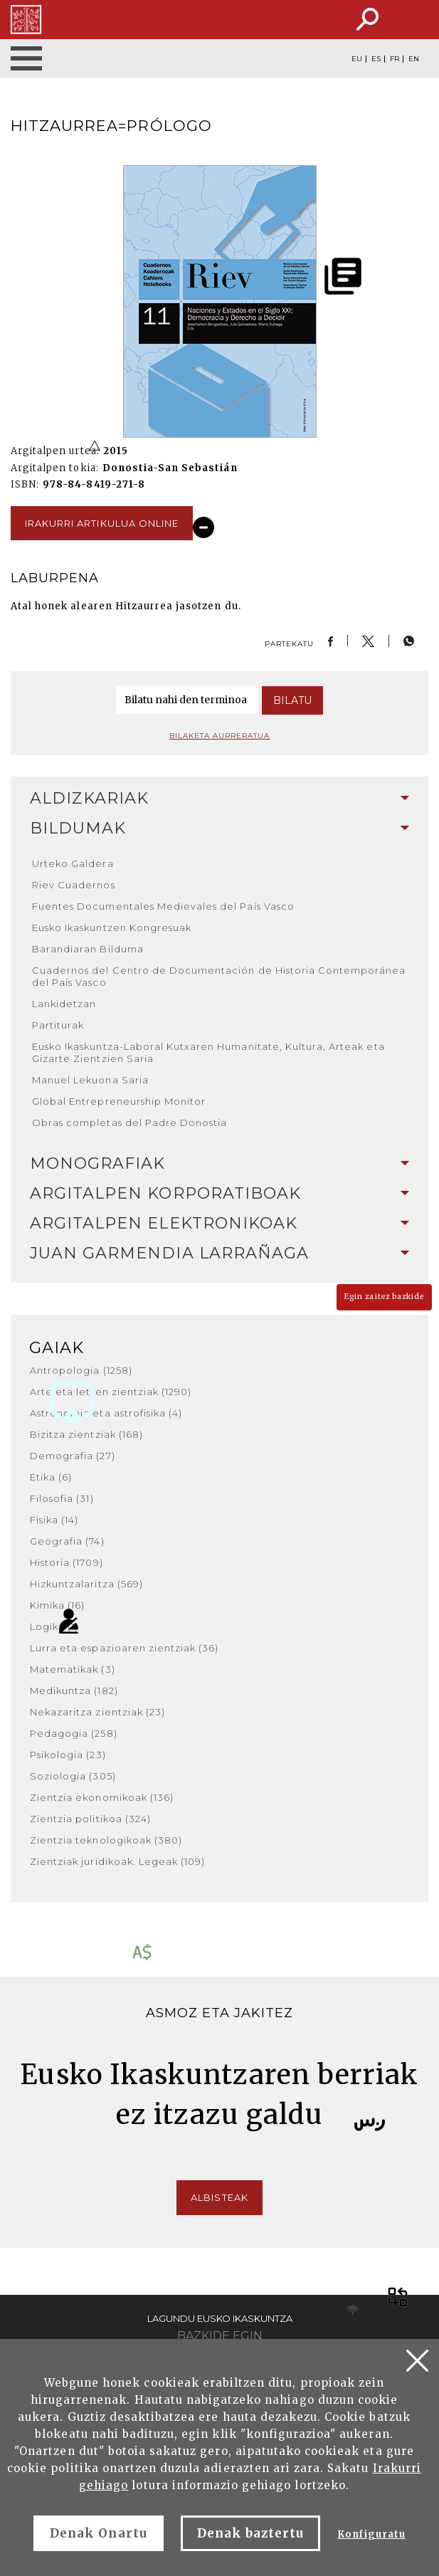  Describe the element at coordinates (398, 2297) in the screenshot. I see `swap or exchange two items` at that location.